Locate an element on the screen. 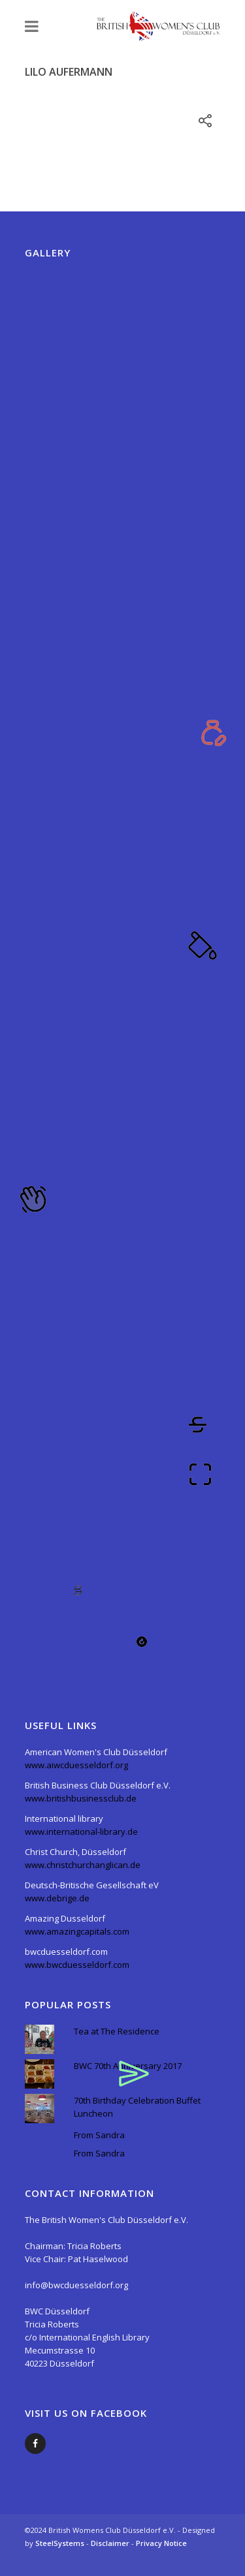 This screenshot has height=2576, width=245. send a friendly greeting or wave is located at coordinates (33, 1199).